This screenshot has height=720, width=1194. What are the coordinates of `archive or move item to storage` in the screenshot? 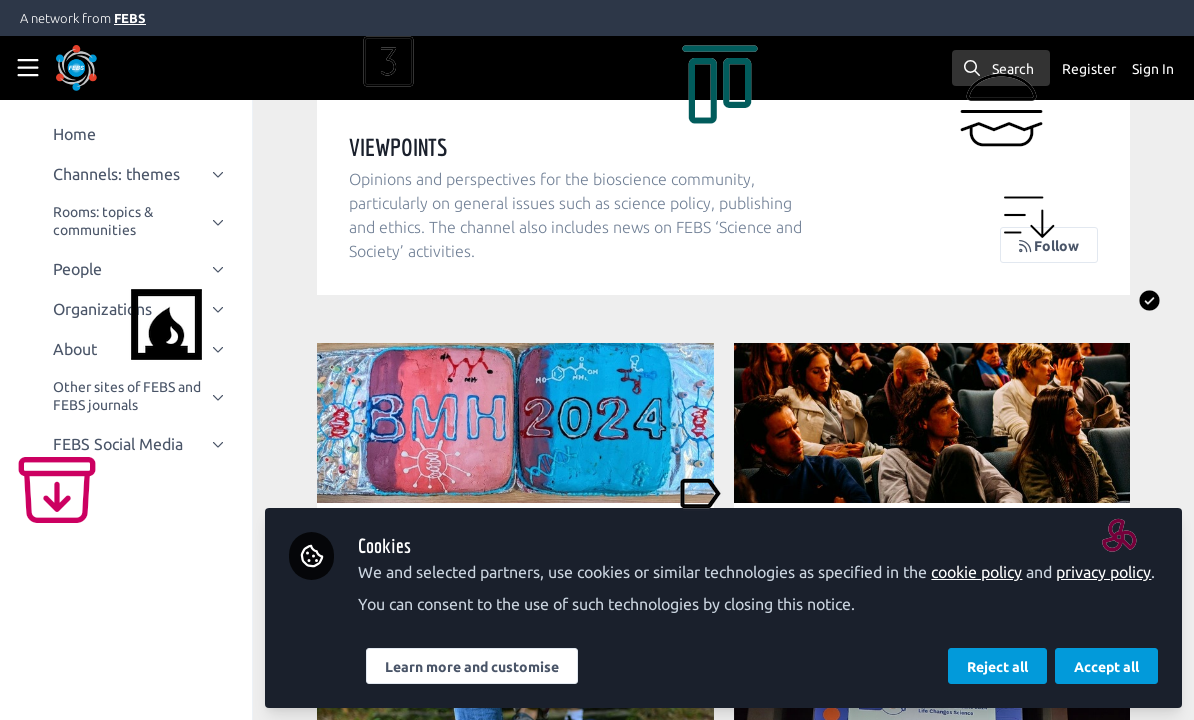 It's located at (57, 490).